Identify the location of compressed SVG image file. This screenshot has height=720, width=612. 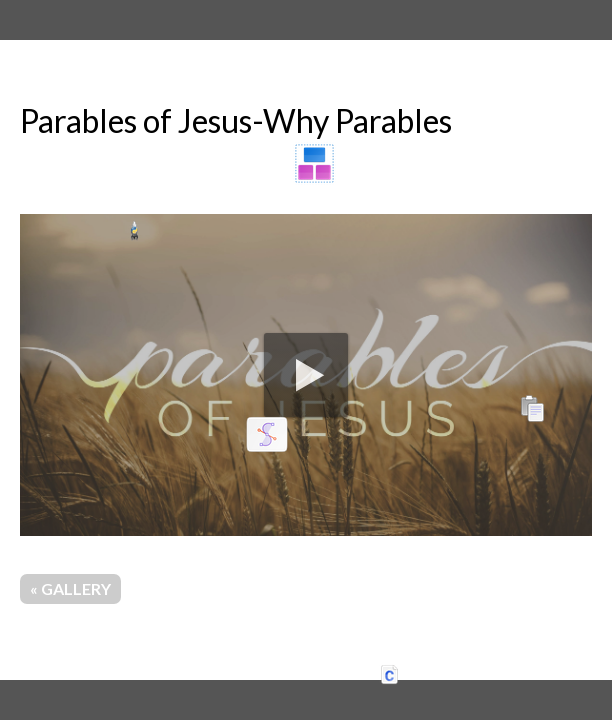
(267, 433).